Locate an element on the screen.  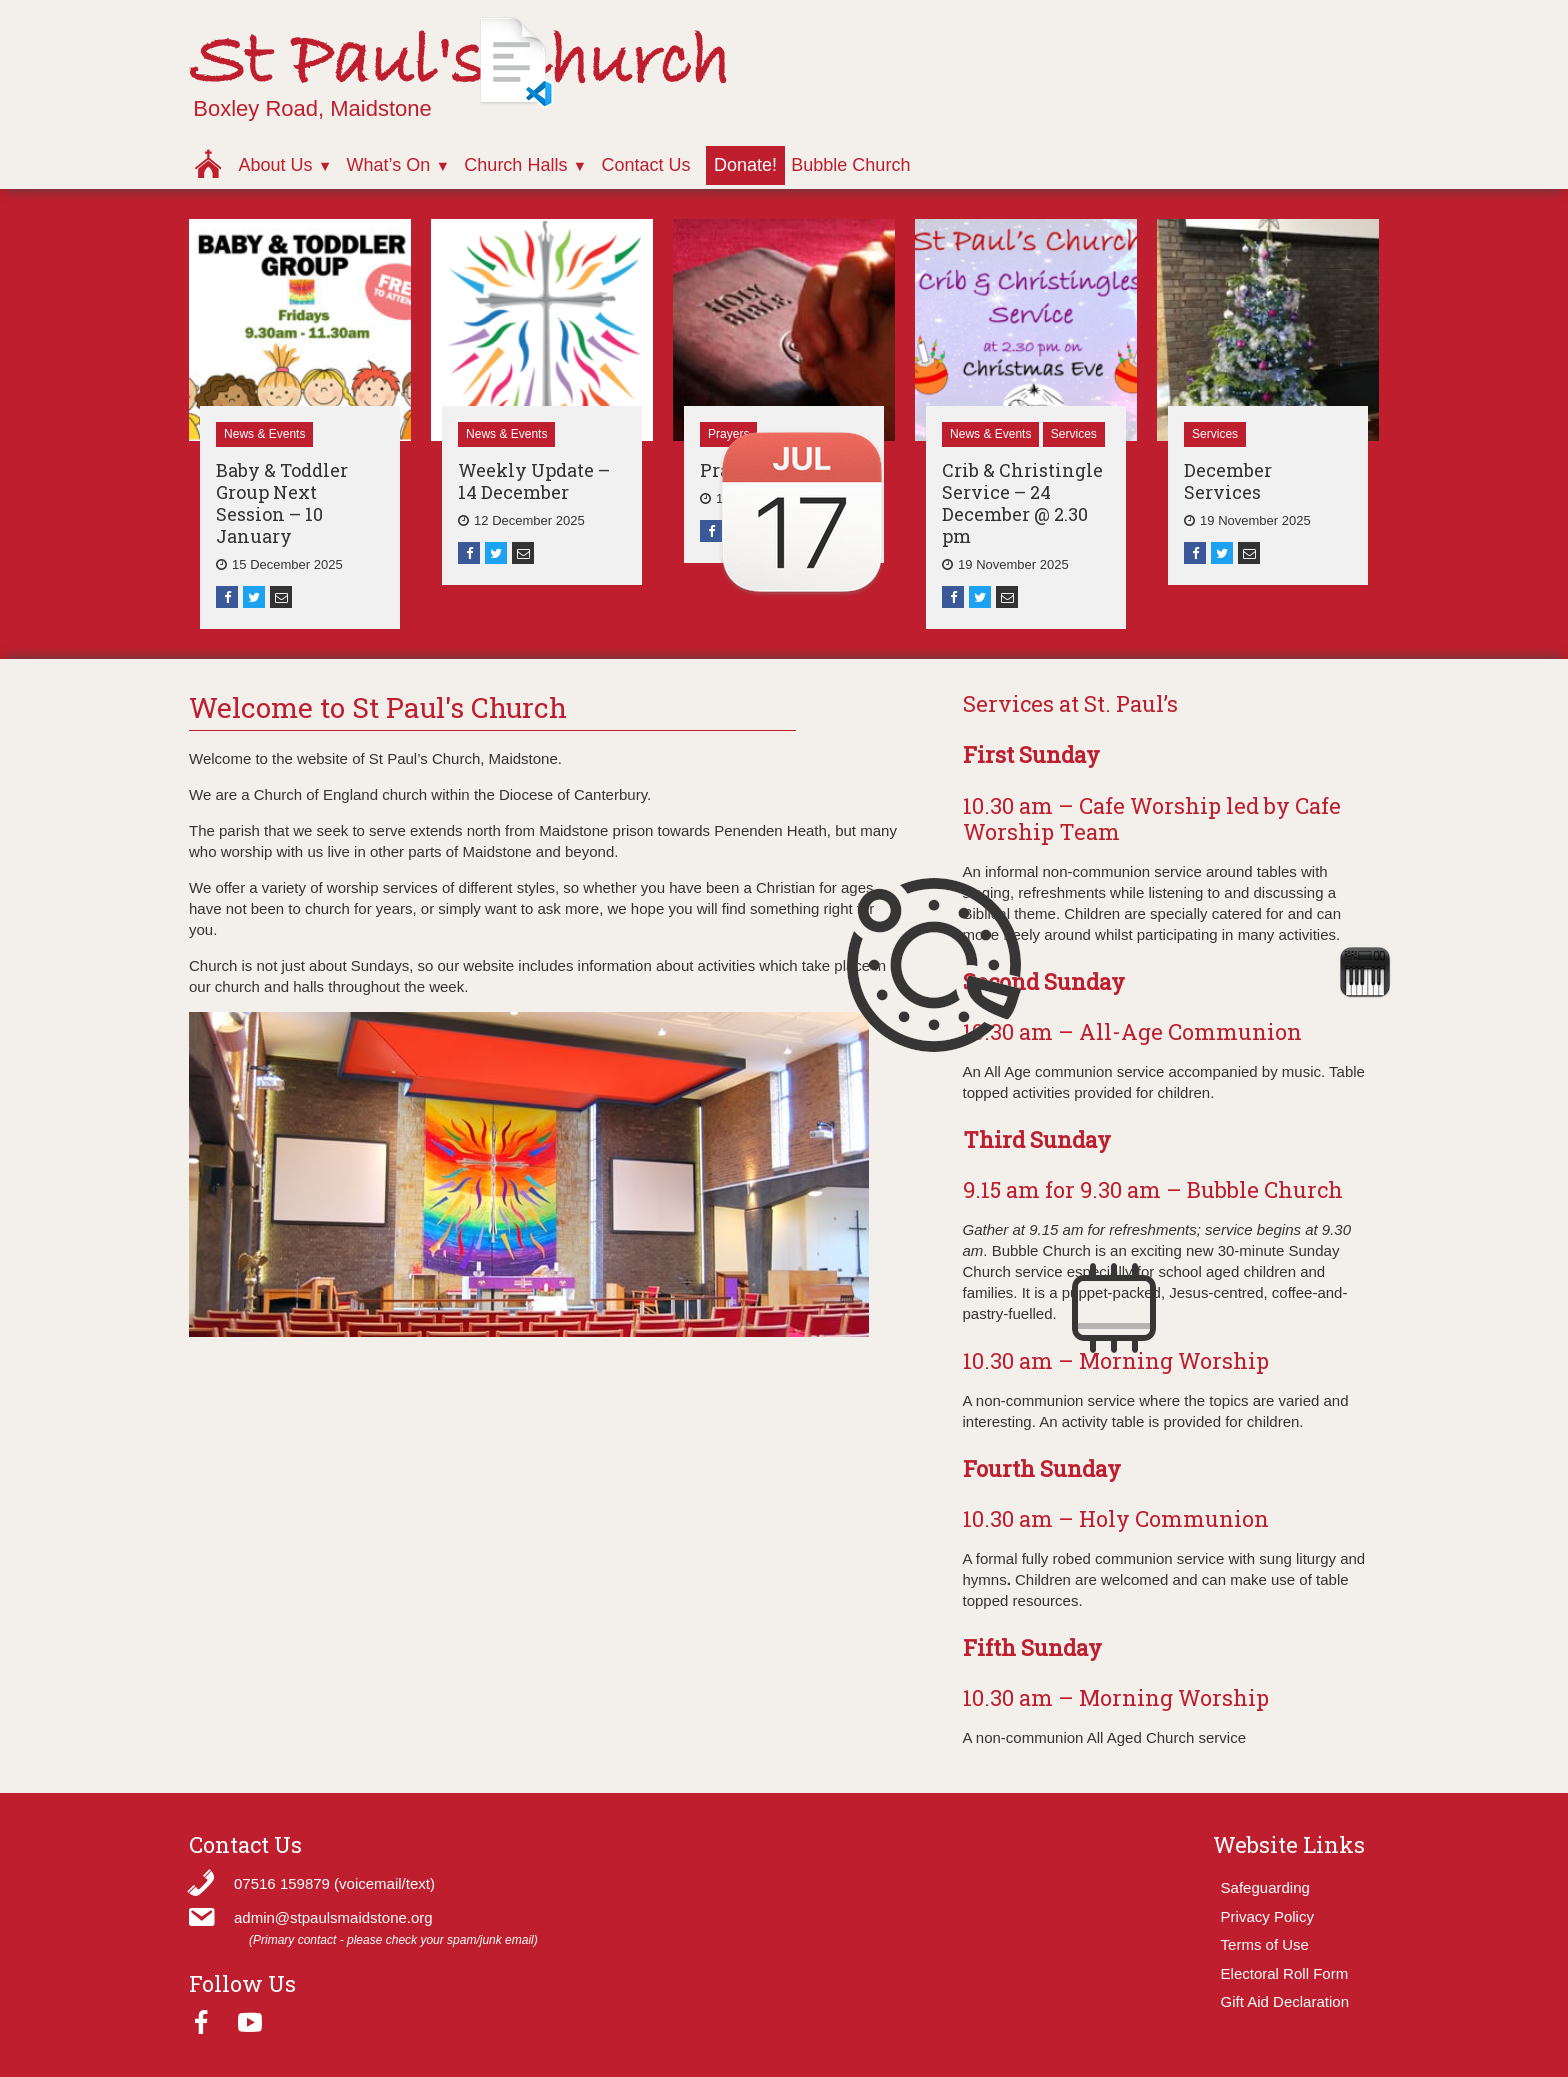
access your favorites folder in the media library is located at coordinates (560, 313).